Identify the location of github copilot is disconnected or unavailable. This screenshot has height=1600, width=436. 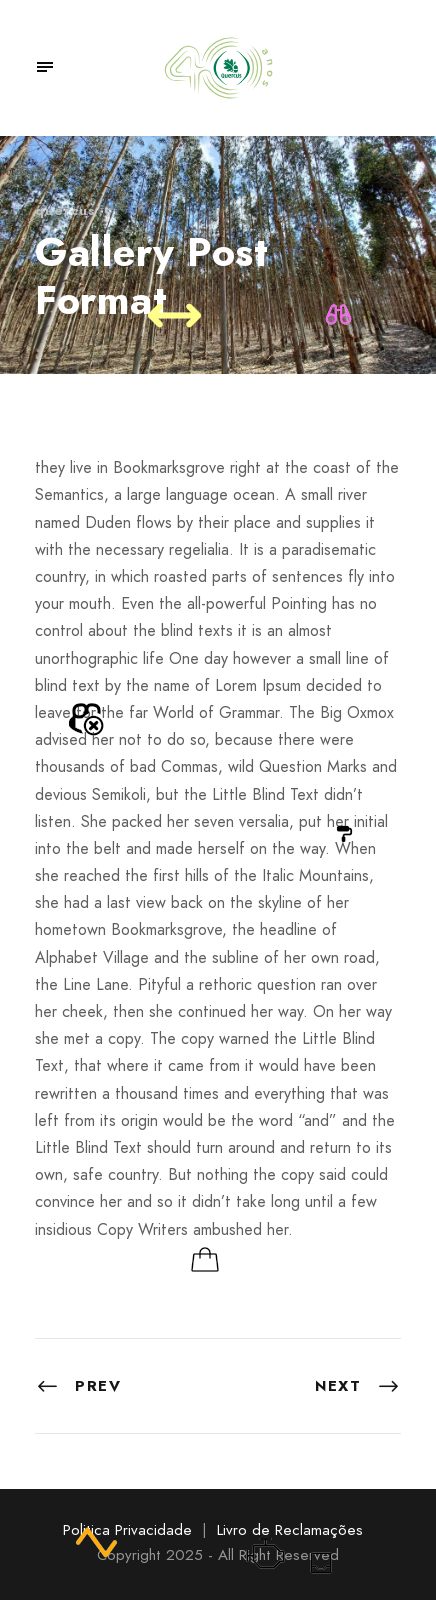
(86, 718).